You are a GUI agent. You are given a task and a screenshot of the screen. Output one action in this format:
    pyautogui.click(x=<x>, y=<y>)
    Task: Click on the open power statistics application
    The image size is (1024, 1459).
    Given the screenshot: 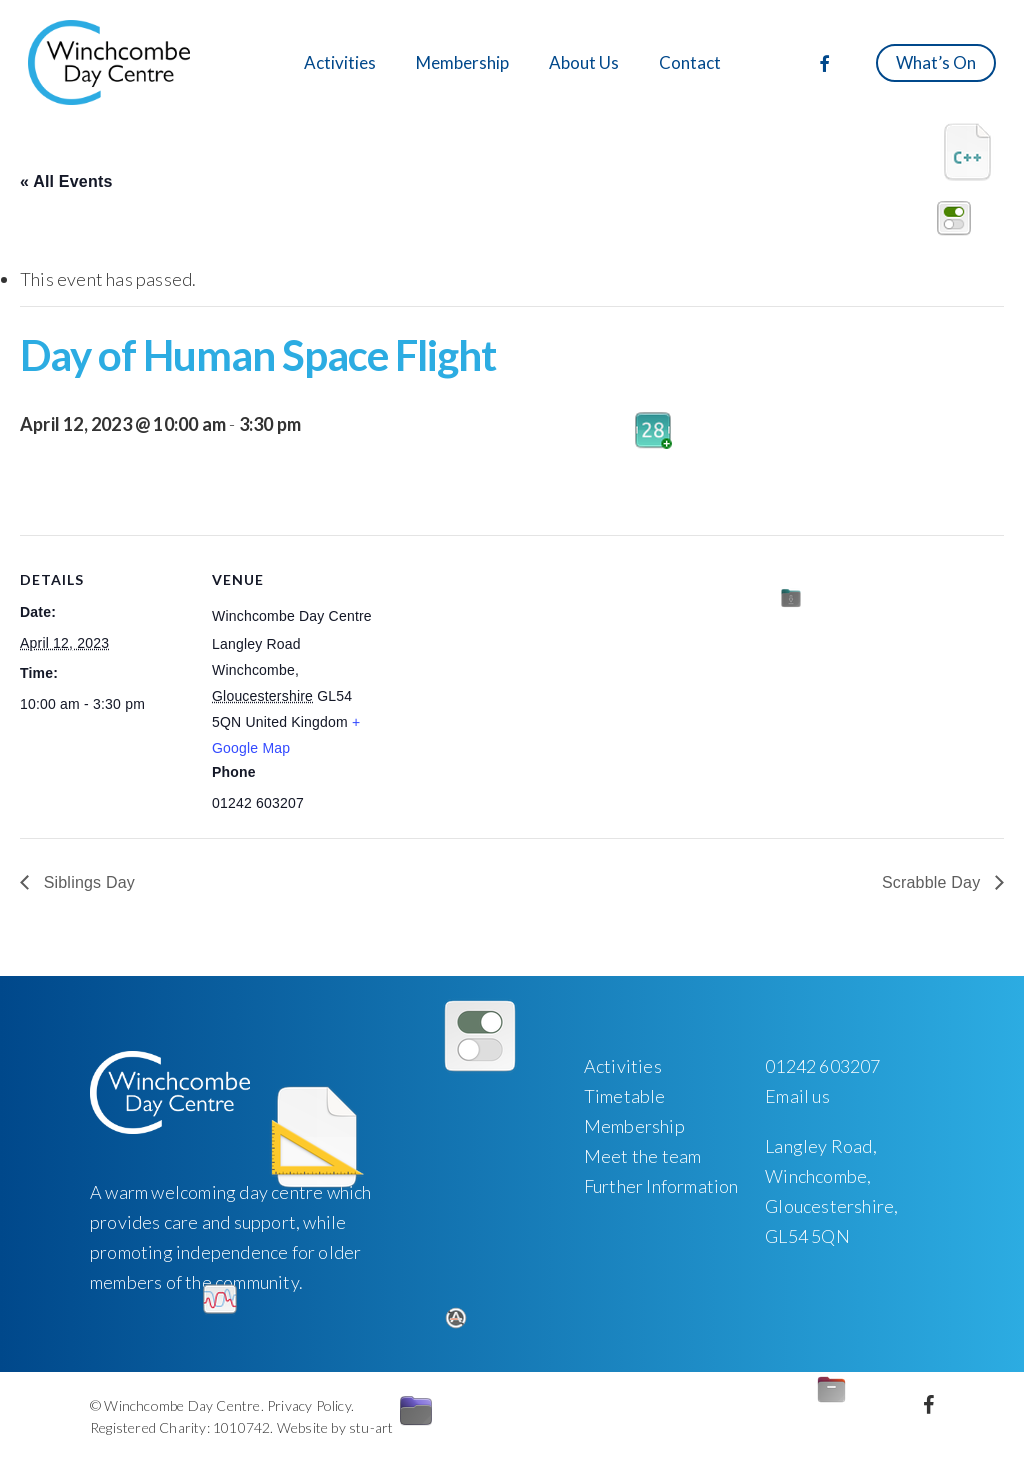 What is the action you would take?
    pyautogui.click(x=220, y=1299)
    